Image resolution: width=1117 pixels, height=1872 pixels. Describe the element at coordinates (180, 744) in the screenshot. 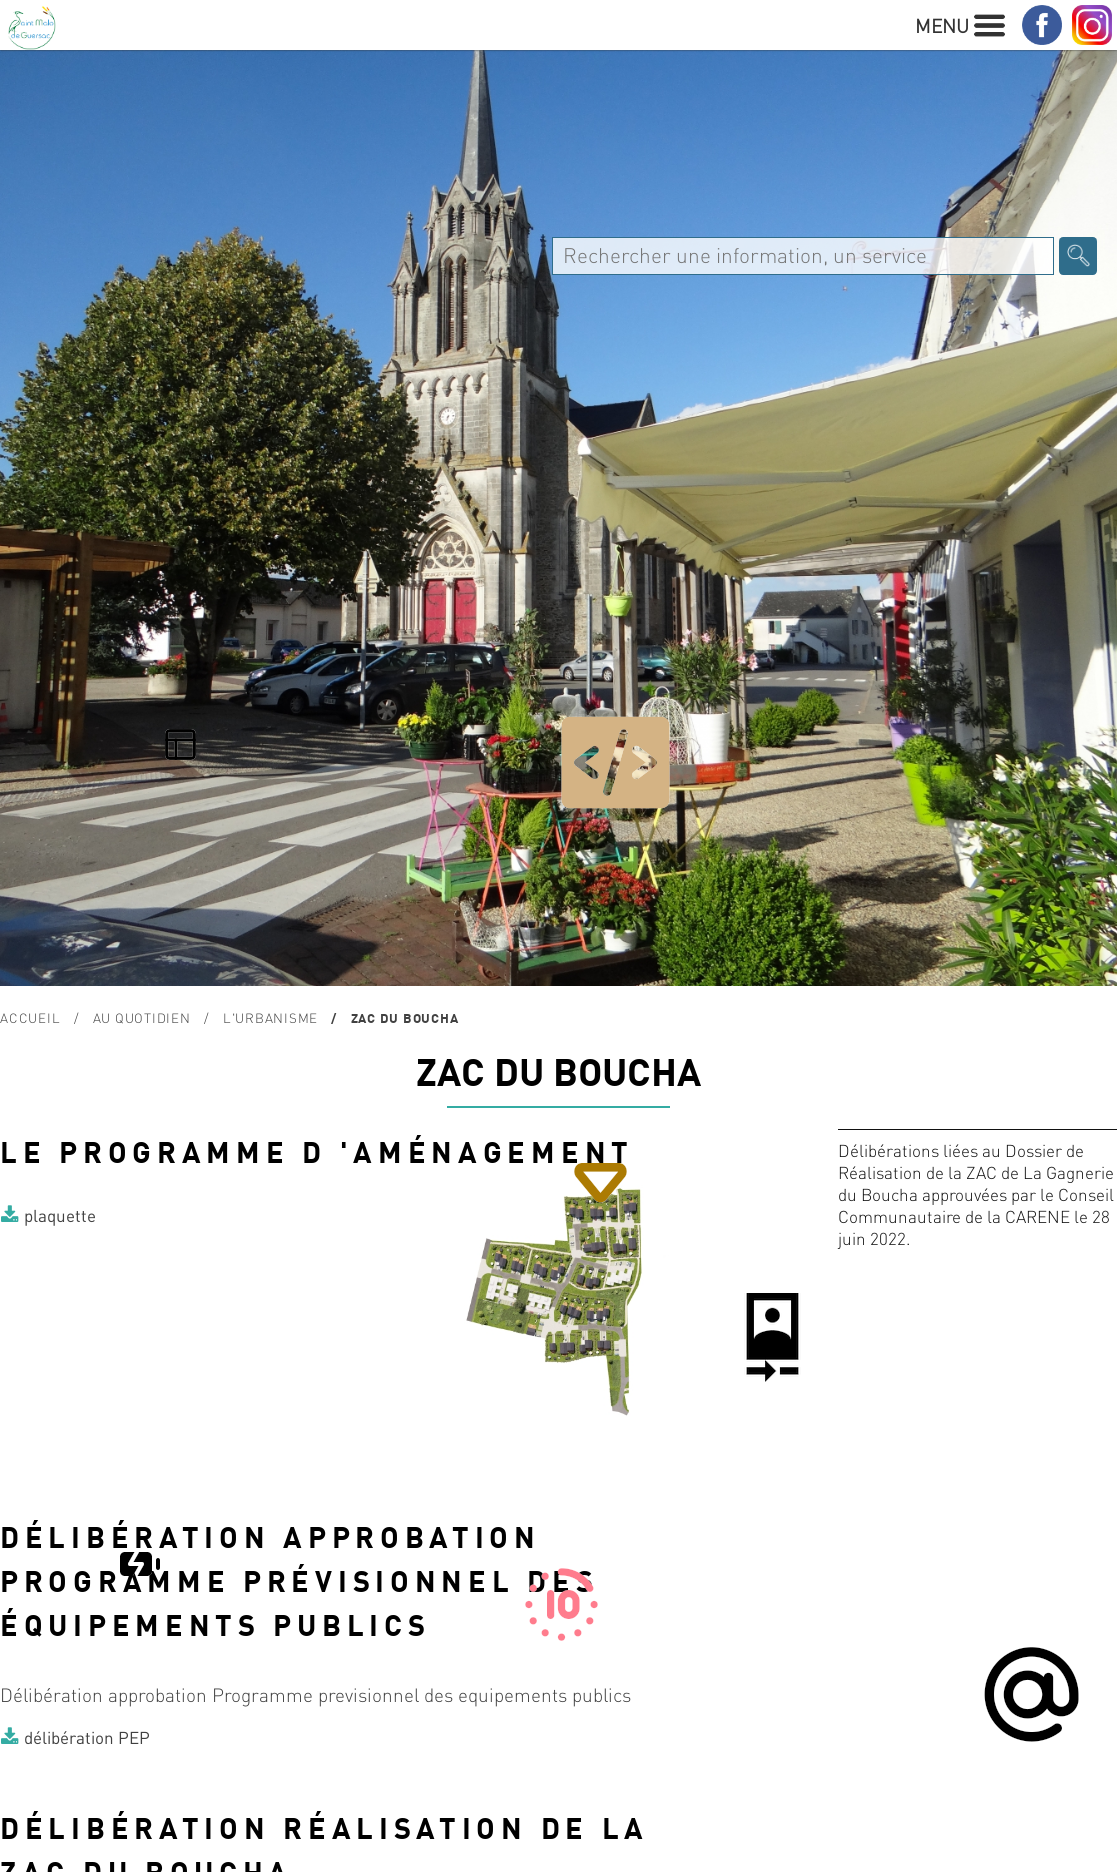

I see `toggle sidebar and header panel layout` at that location.